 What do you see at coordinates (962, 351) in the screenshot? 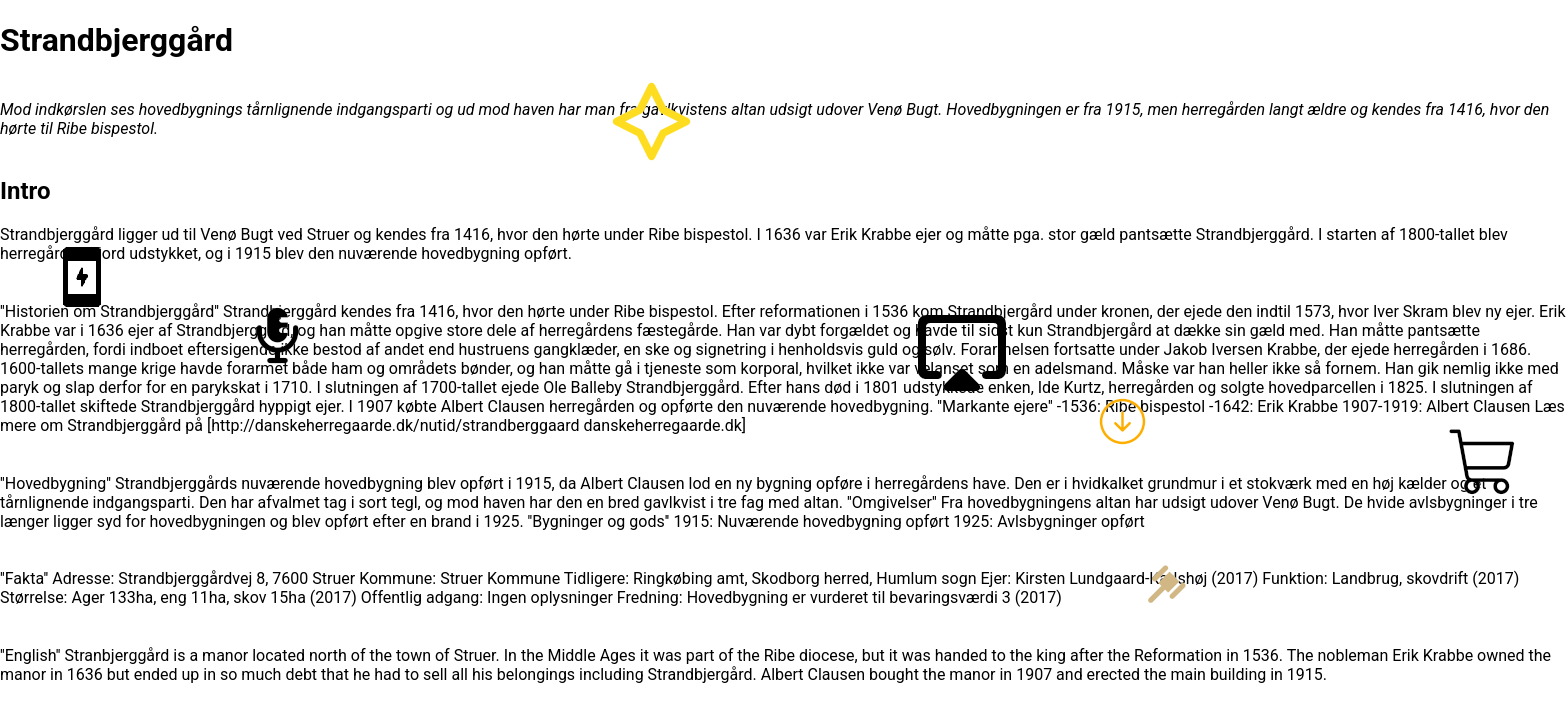
I see `stream content to an external display` at bounding box center [962, 351].